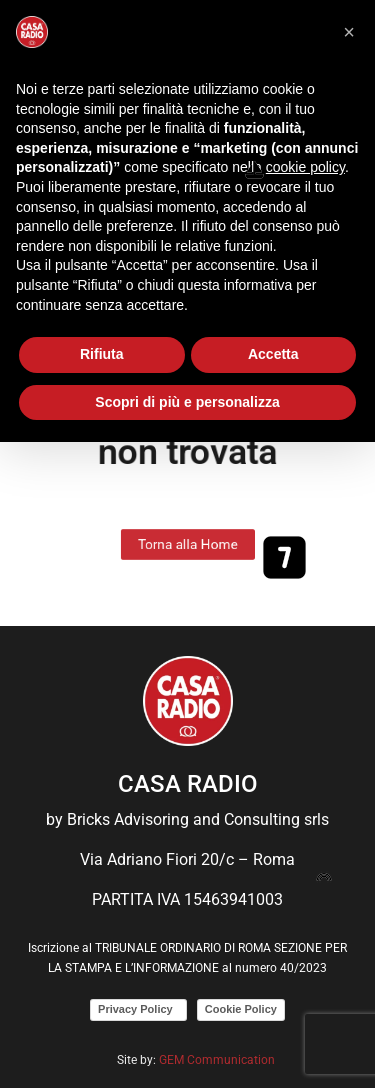 The image size is (375, 1088). What do you see at coordinates (284, 557) in the screenshot?
I see `select or navigate to item number 7` at bounding box center [284, 557].